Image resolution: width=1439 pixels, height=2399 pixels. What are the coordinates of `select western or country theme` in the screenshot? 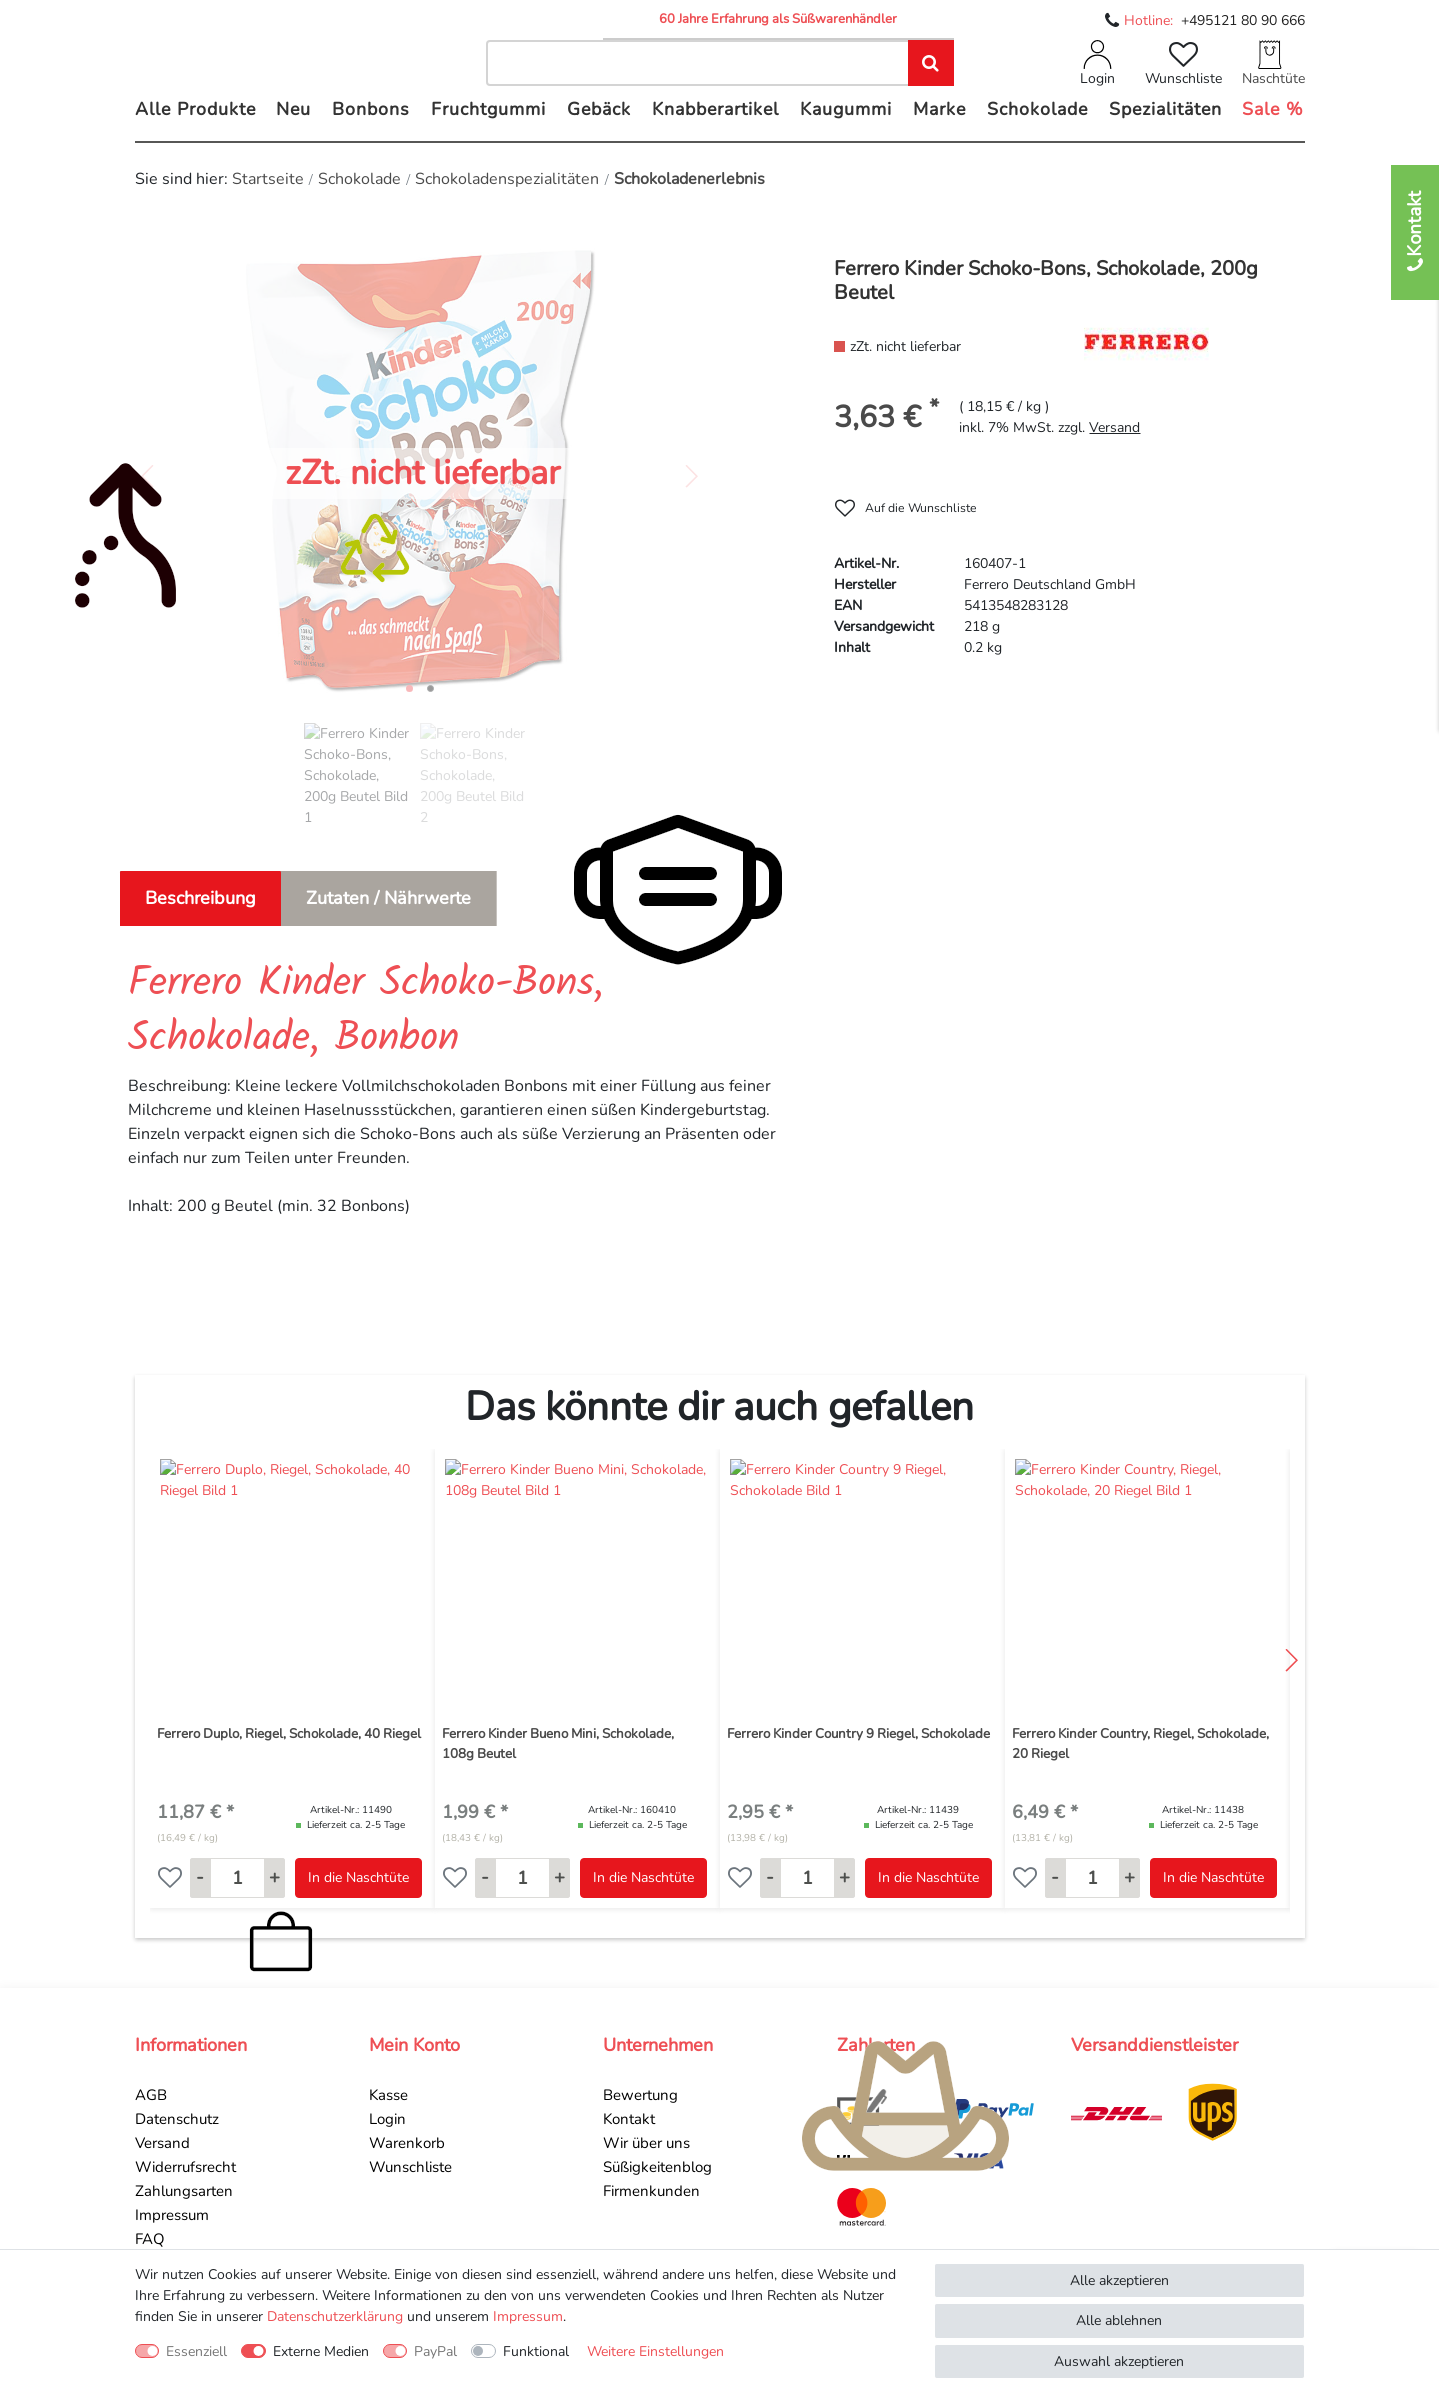 It's located at (905, 2112).